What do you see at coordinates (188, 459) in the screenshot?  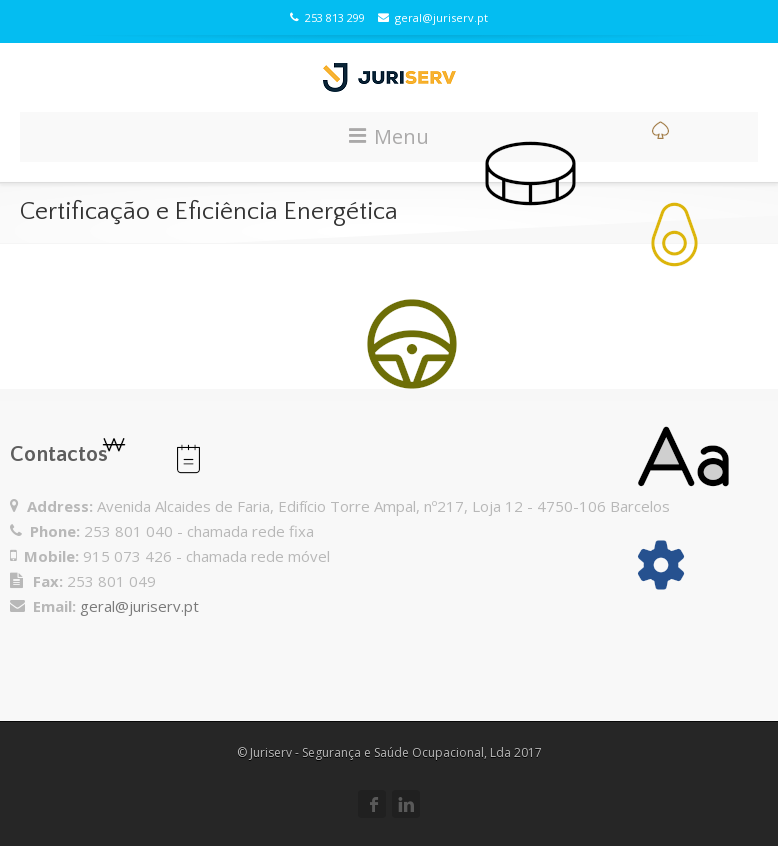 I see `open notepad or notes app` at bounding box center [188, 459].